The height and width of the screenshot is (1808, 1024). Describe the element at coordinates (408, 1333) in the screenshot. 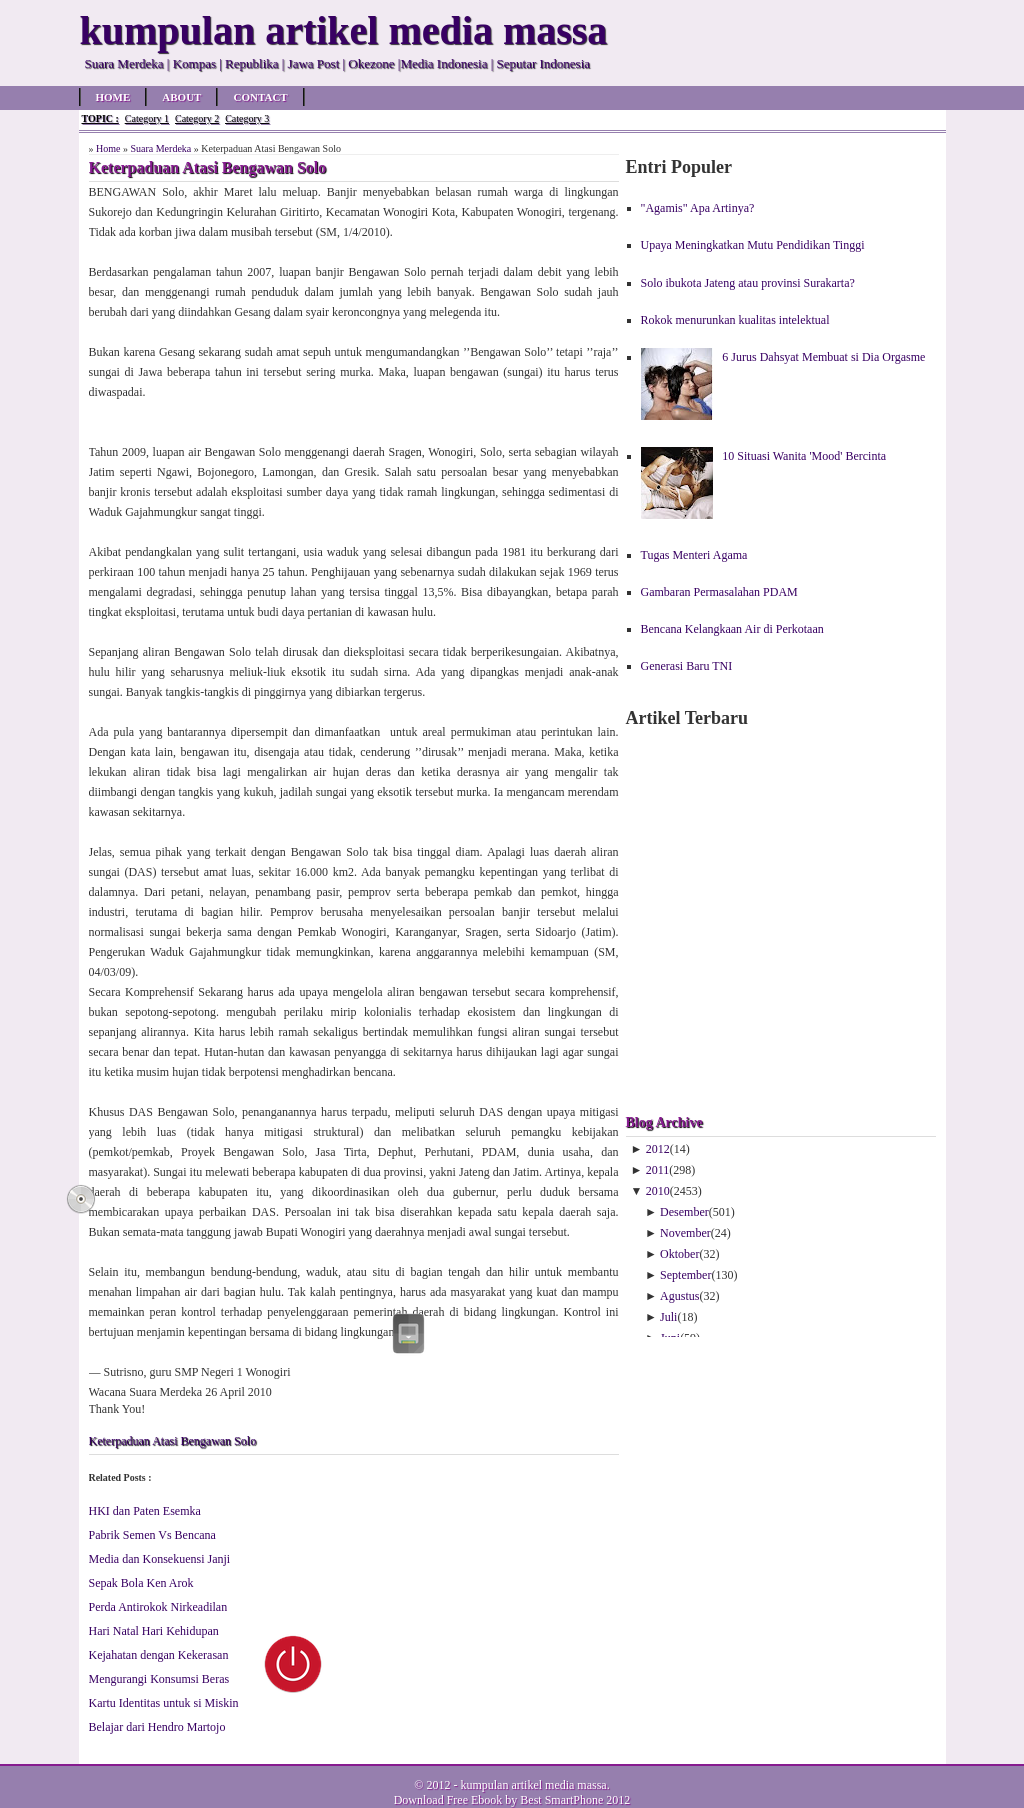

I see `sega master system ROM file` at that location.